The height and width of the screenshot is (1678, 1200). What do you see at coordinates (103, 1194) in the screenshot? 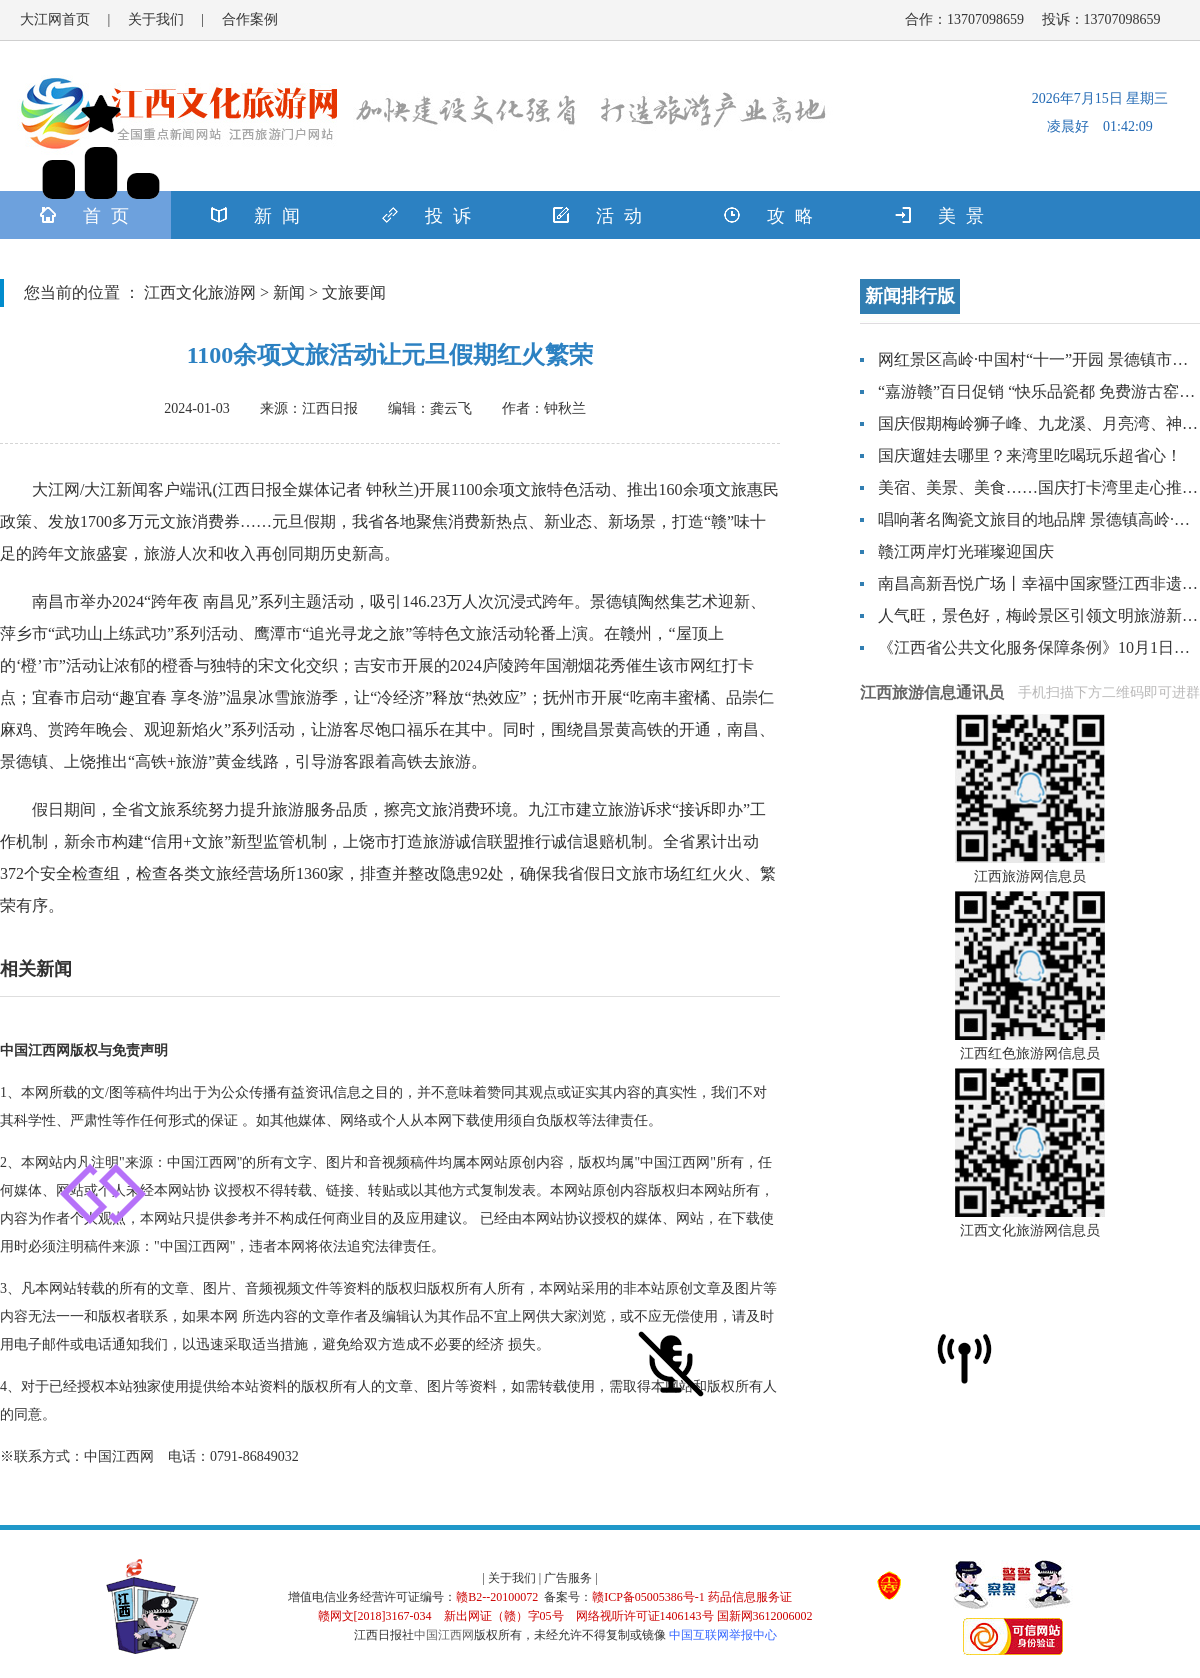
I see `gg gaming platform logo` at bounding box center [103, 1194].